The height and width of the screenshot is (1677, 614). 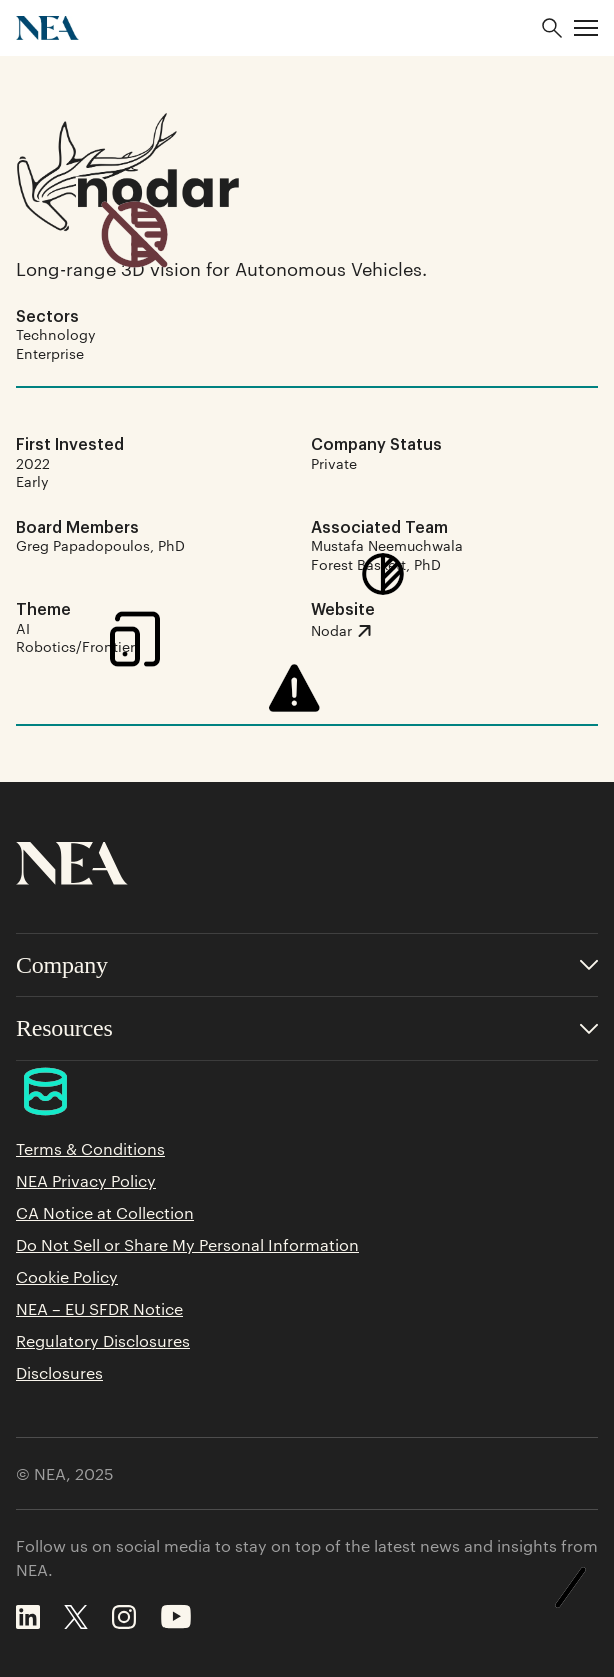 I want to click on indicates a warning or caution state, so click(x=295, y=688).